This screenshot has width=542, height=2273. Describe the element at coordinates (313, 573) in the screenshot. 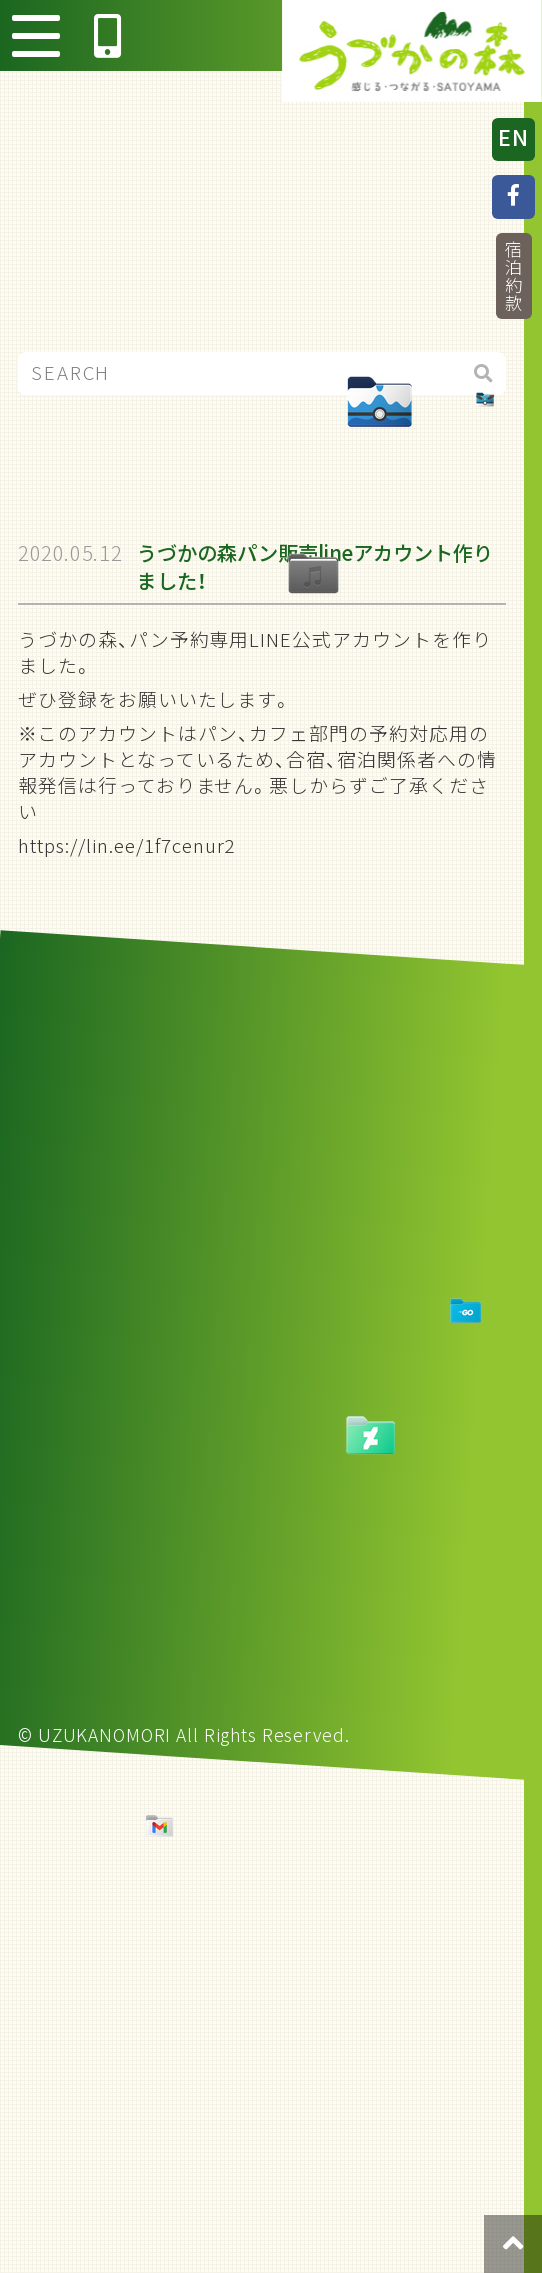

I see `open your music files folder` at that location.